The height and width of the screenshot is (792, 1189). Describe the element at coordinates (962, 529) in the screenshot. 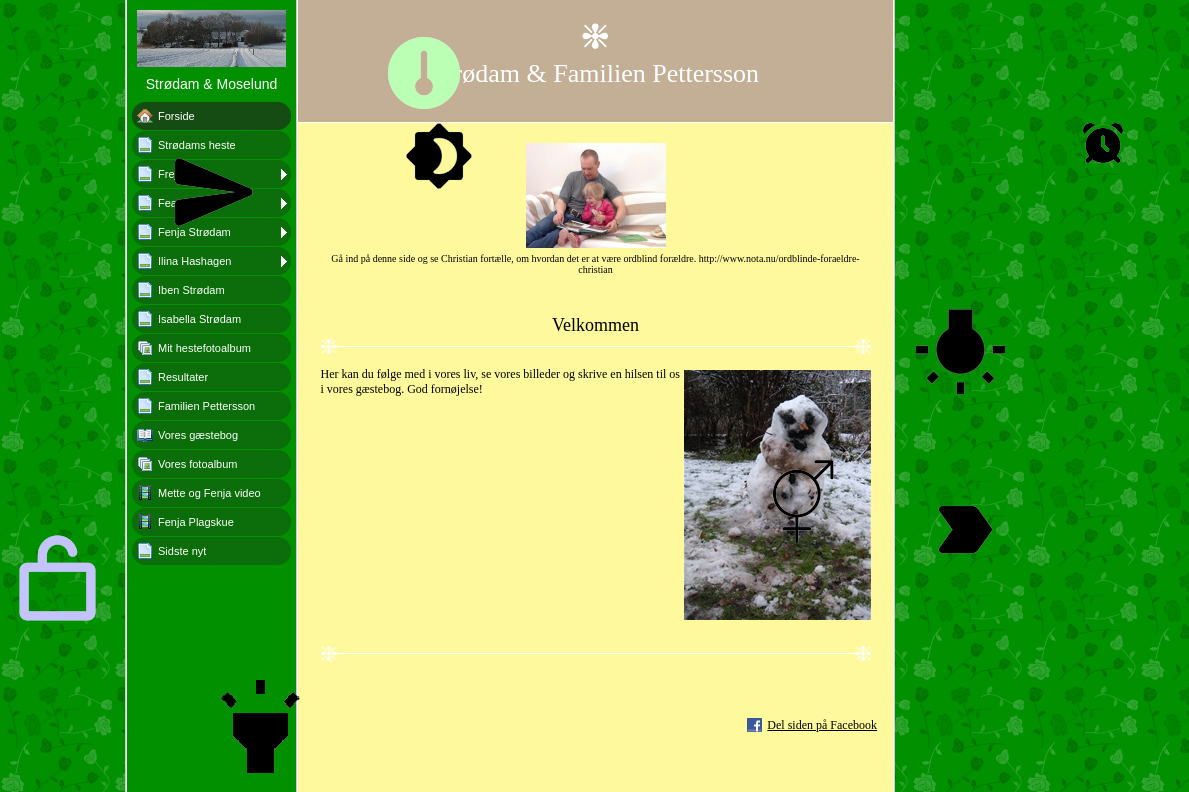

I see `mark a message or item as important` at that location.